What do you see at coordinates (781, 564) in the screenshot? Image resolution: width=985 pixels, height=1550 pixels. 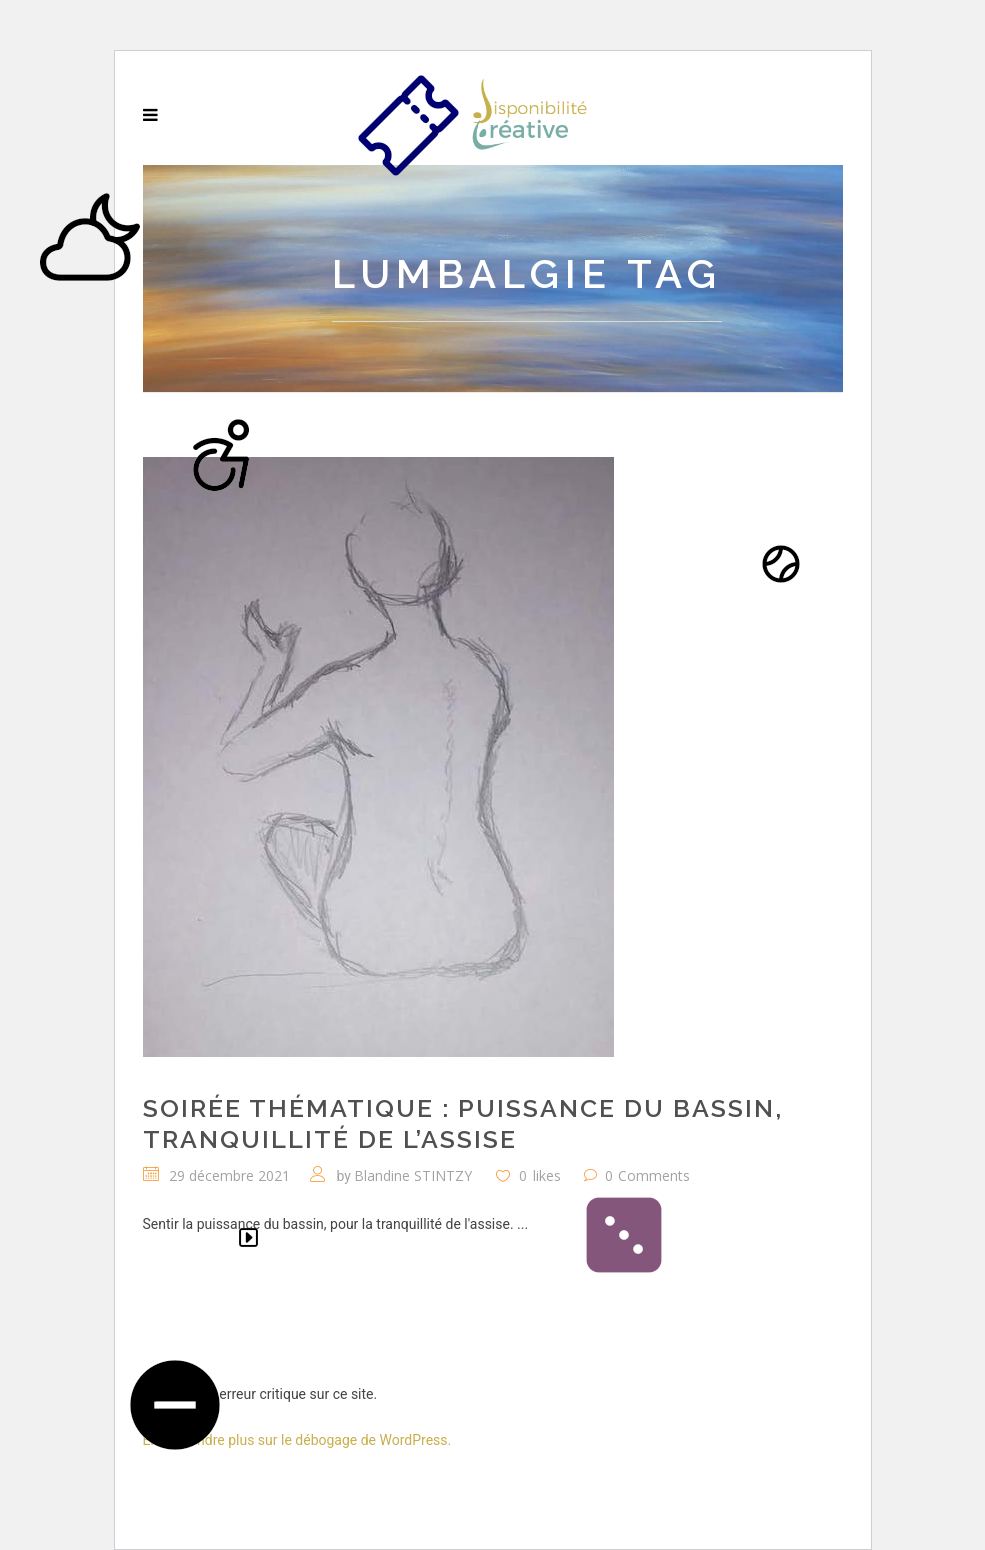 I see `access tennis or racquet sports content` at bounding box center [781, 564].